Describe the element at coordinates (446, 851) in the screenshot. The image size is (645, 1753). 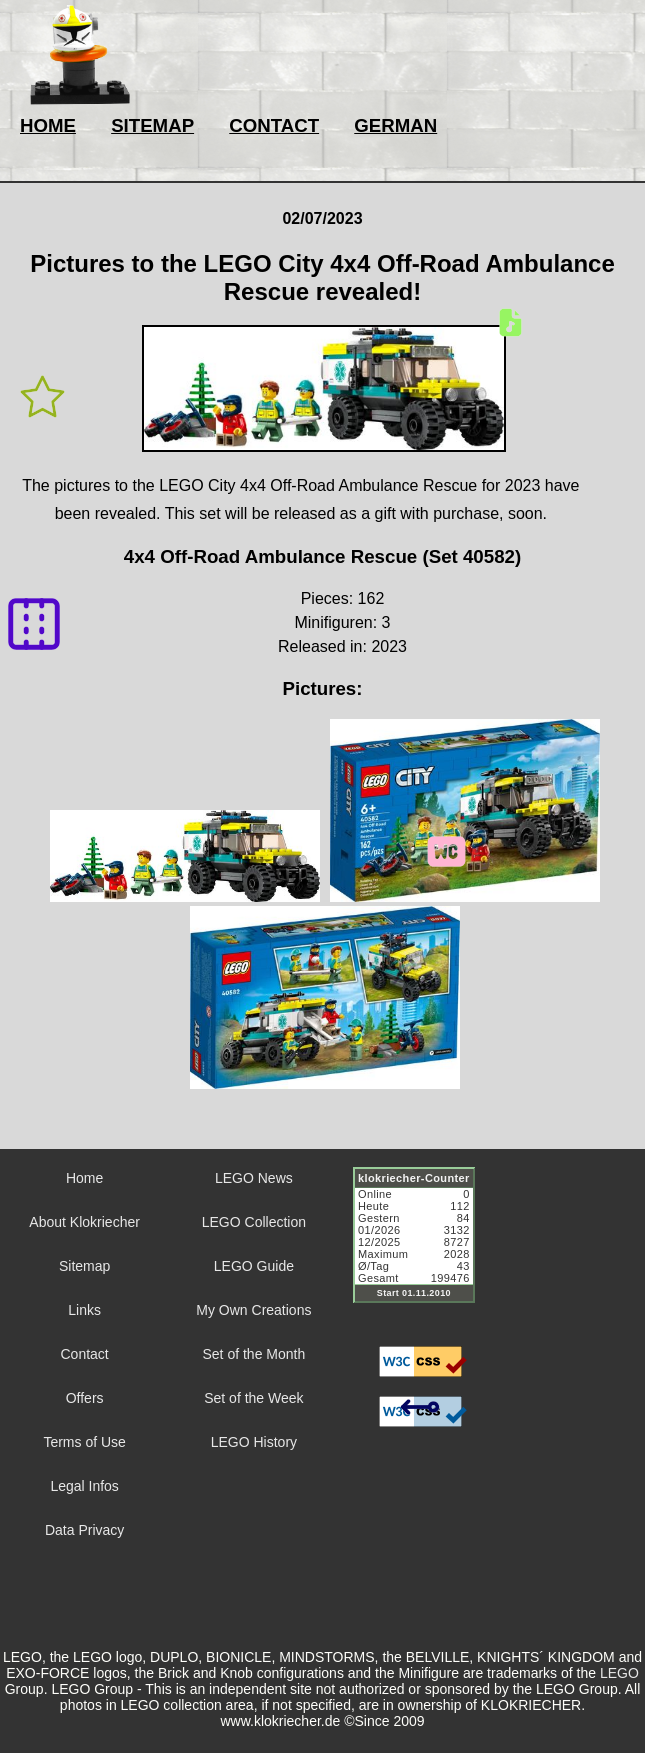
I see `indicates restroom or toilet facility nearby` at that location.